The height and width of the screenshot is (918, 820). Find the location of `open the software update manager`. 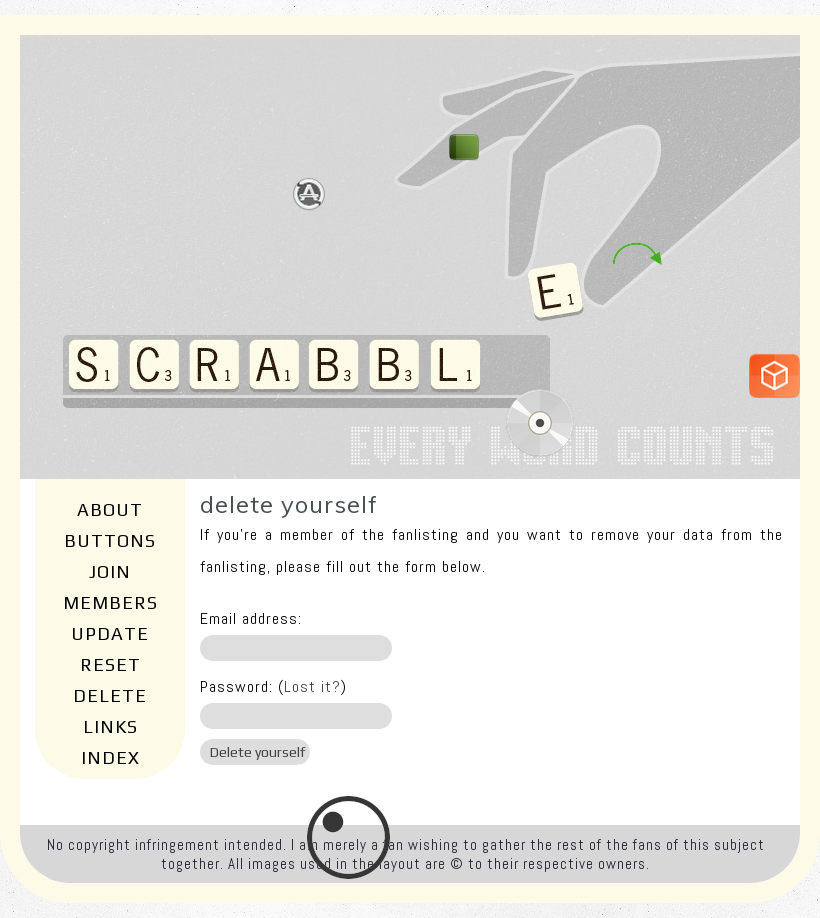

open the software update manager is located at coordinates (309, 194).